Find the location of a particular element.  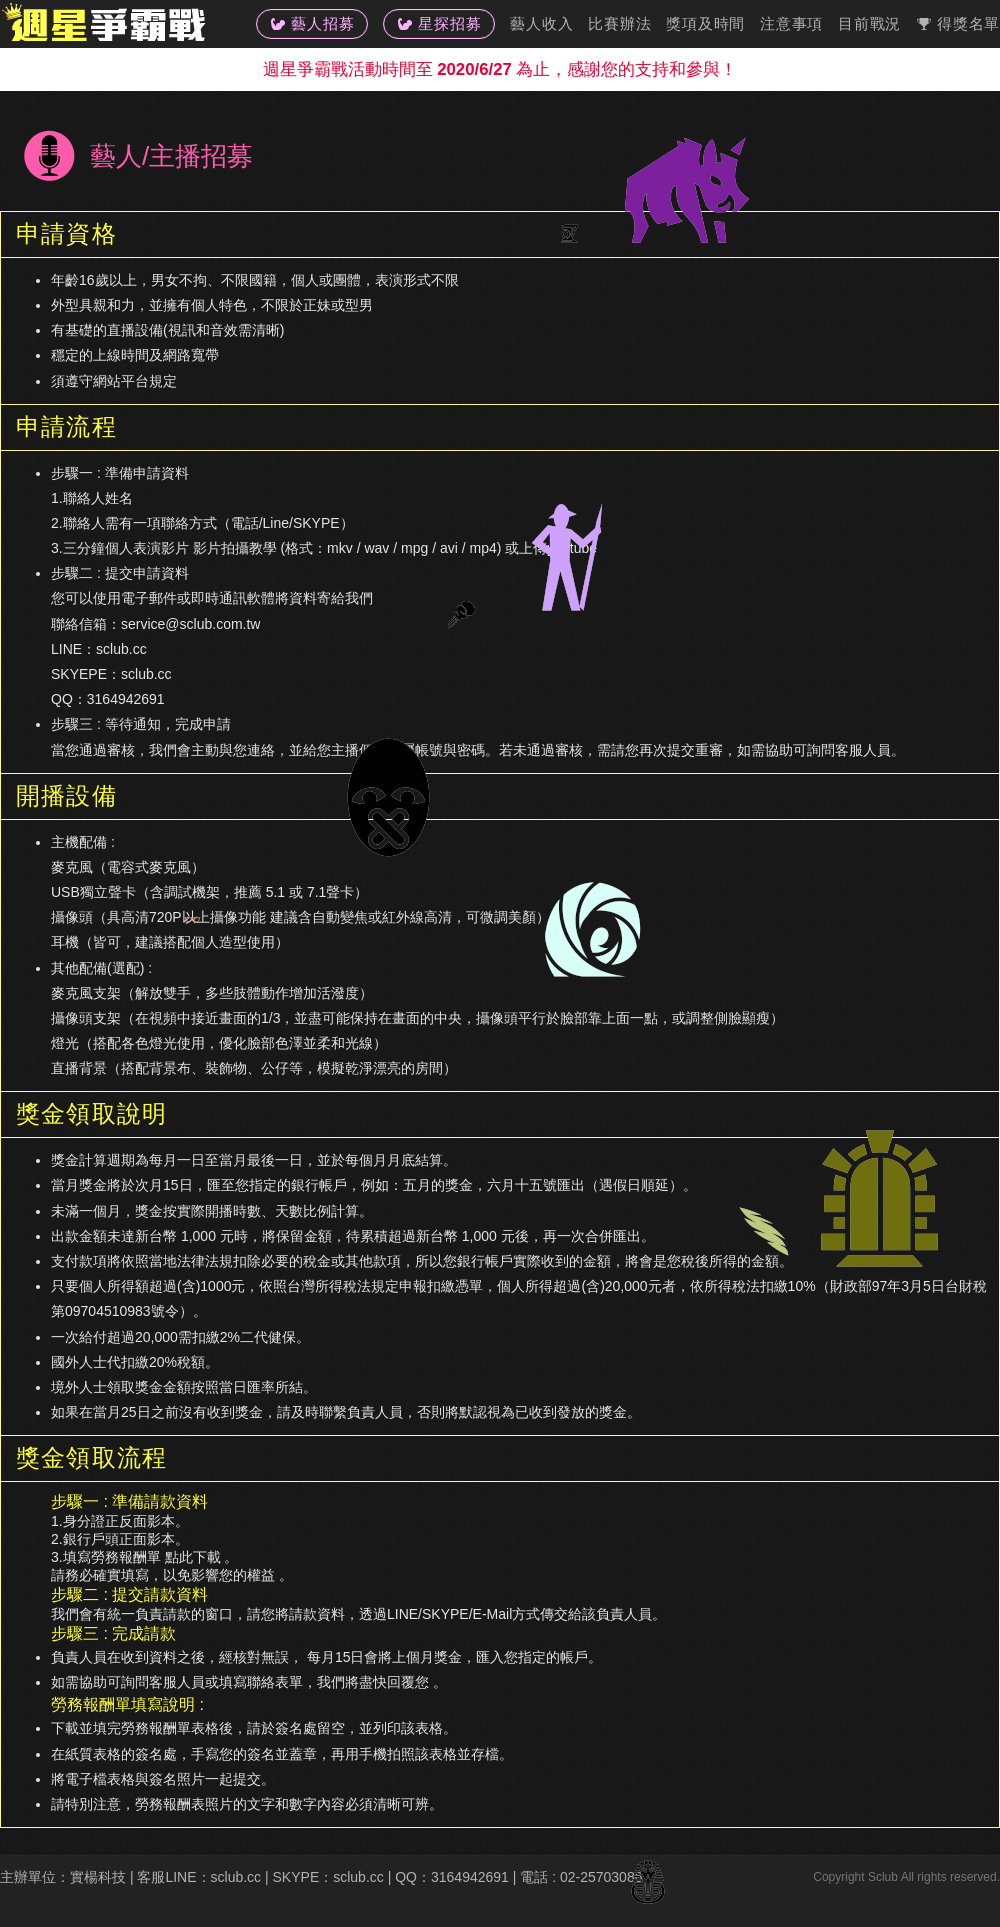

select pikeman unit in strategy game is located at coordinates (567, 557).